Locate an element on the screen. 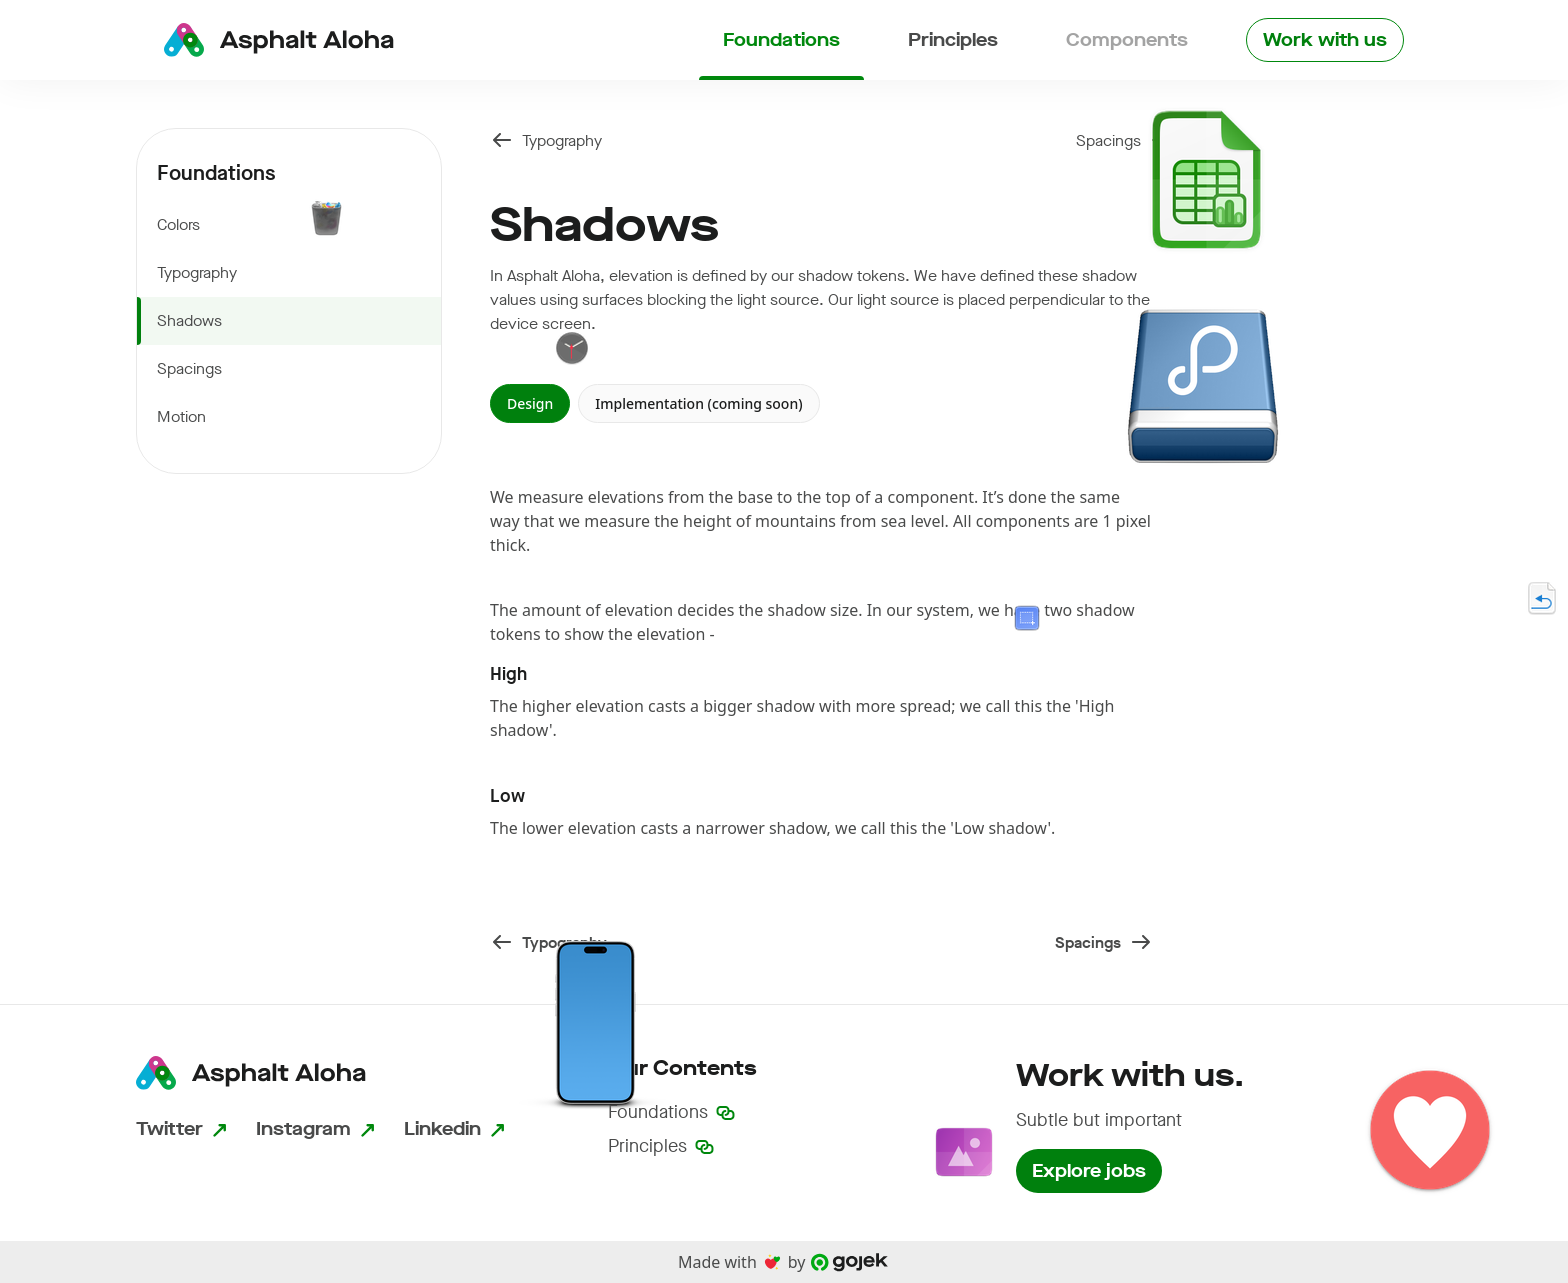 The width and height of the screenshot is (1568, 1283). Promise Technology storage device or RAID controller is located at coordinates (1203, 391).